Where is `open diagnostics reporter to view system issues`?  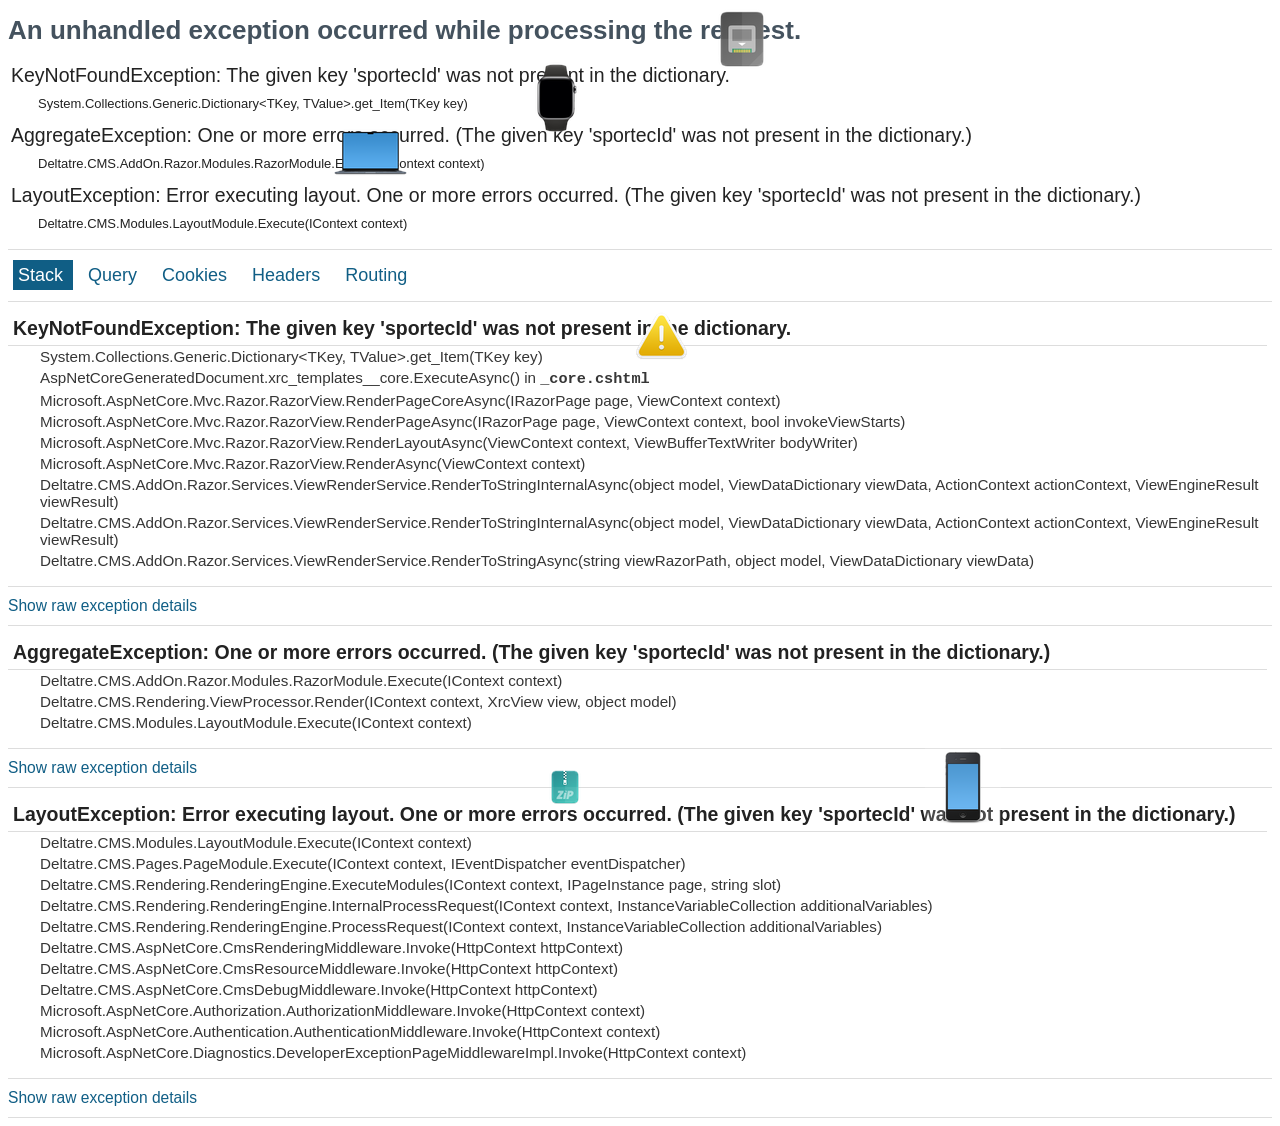
open diagnostics reporter to view system issues is located at coordinates (661, 335).